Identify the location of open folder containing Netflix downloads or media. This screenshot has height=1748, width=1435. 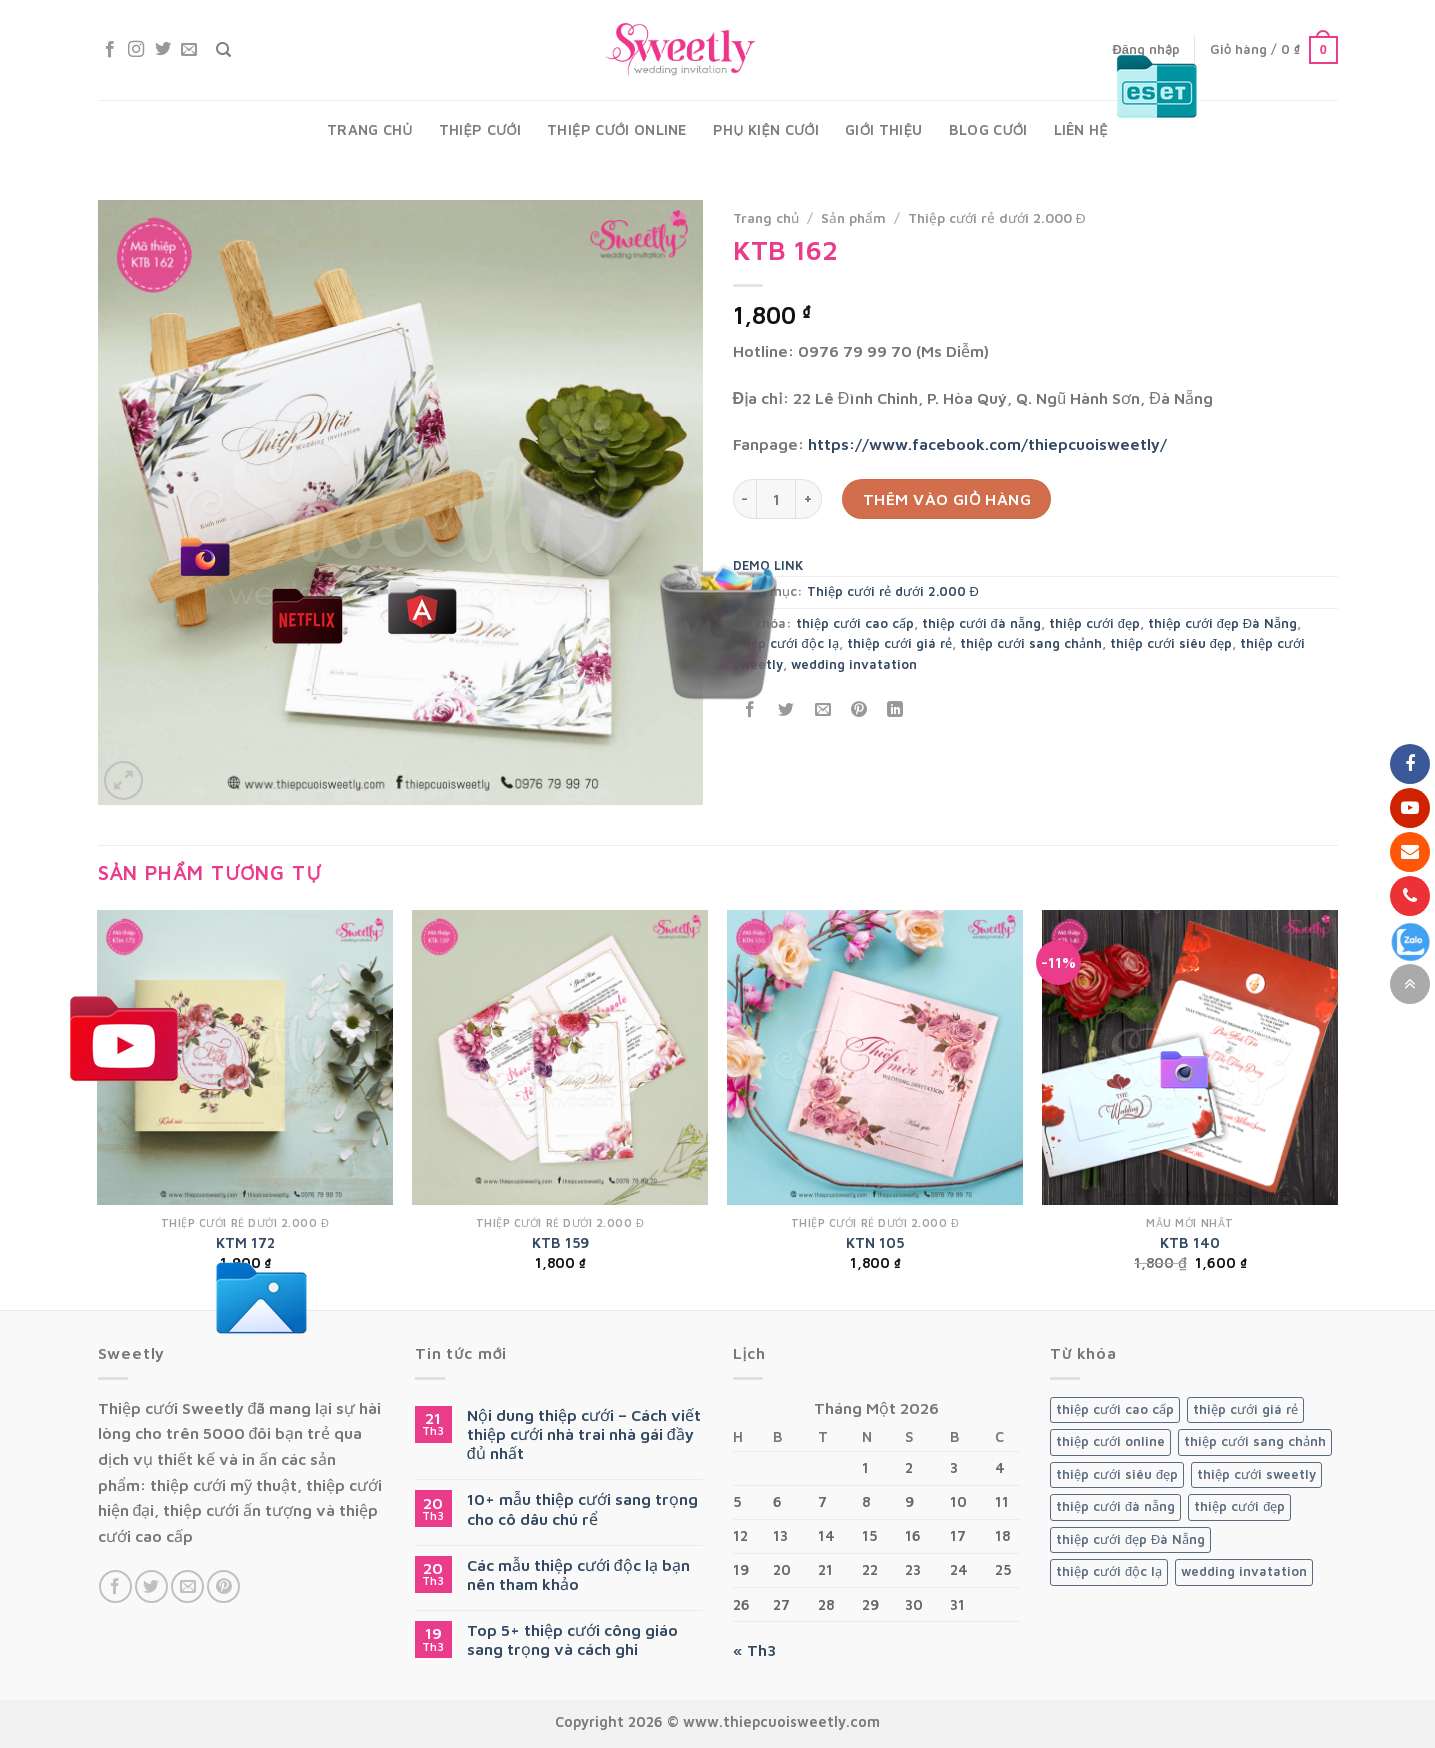
(307, 618).